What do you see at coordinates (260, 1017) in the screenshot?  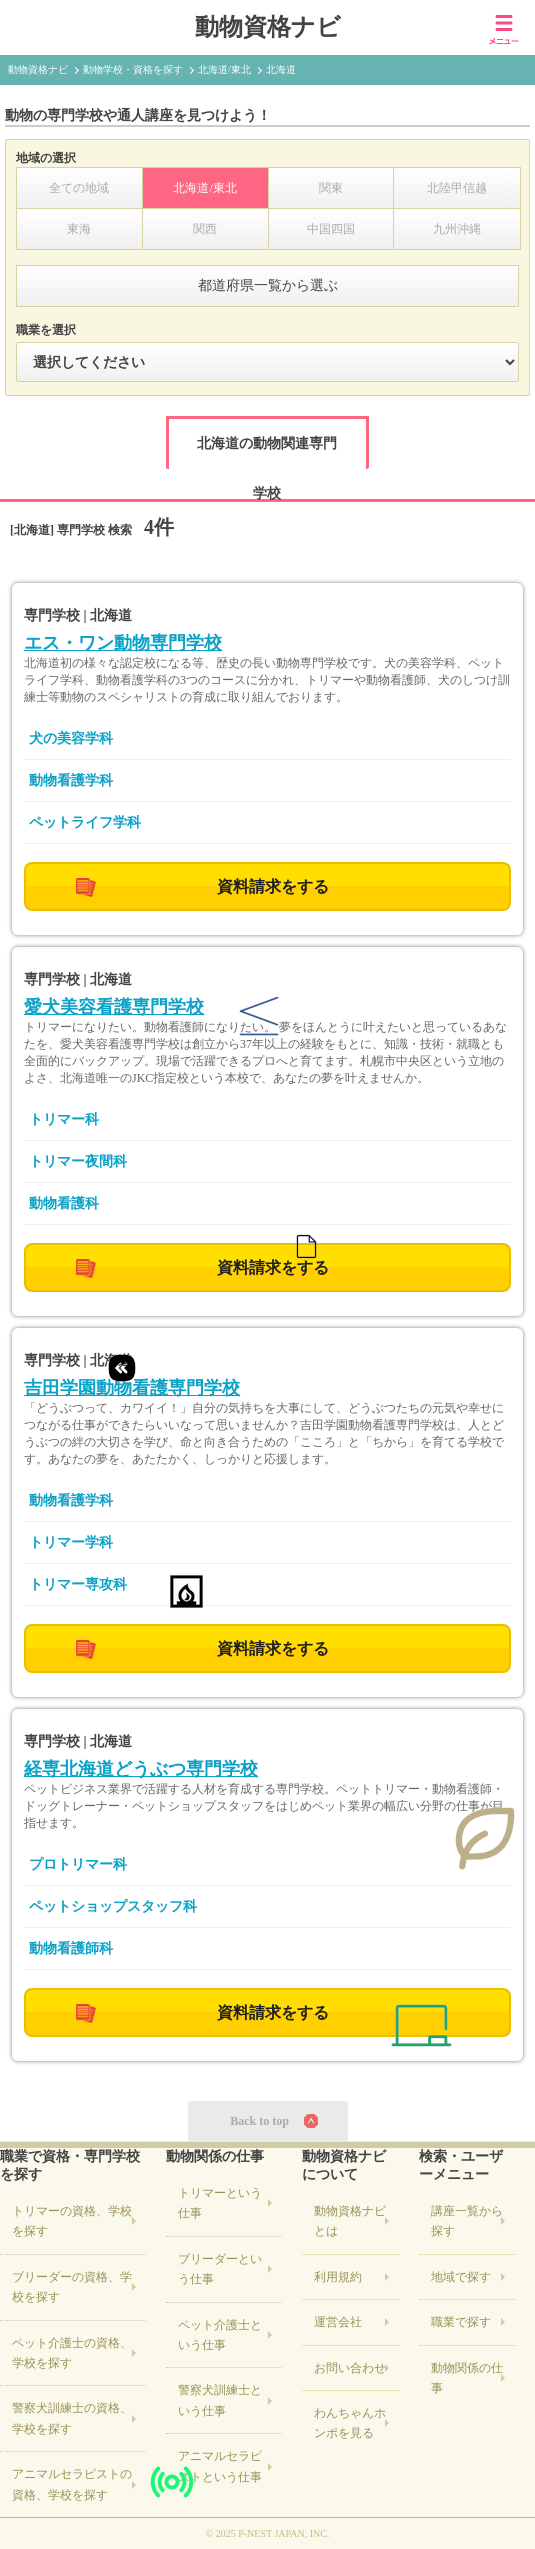 I see `less than or equal to mathematical operator` at bounding box center [260, 1017].